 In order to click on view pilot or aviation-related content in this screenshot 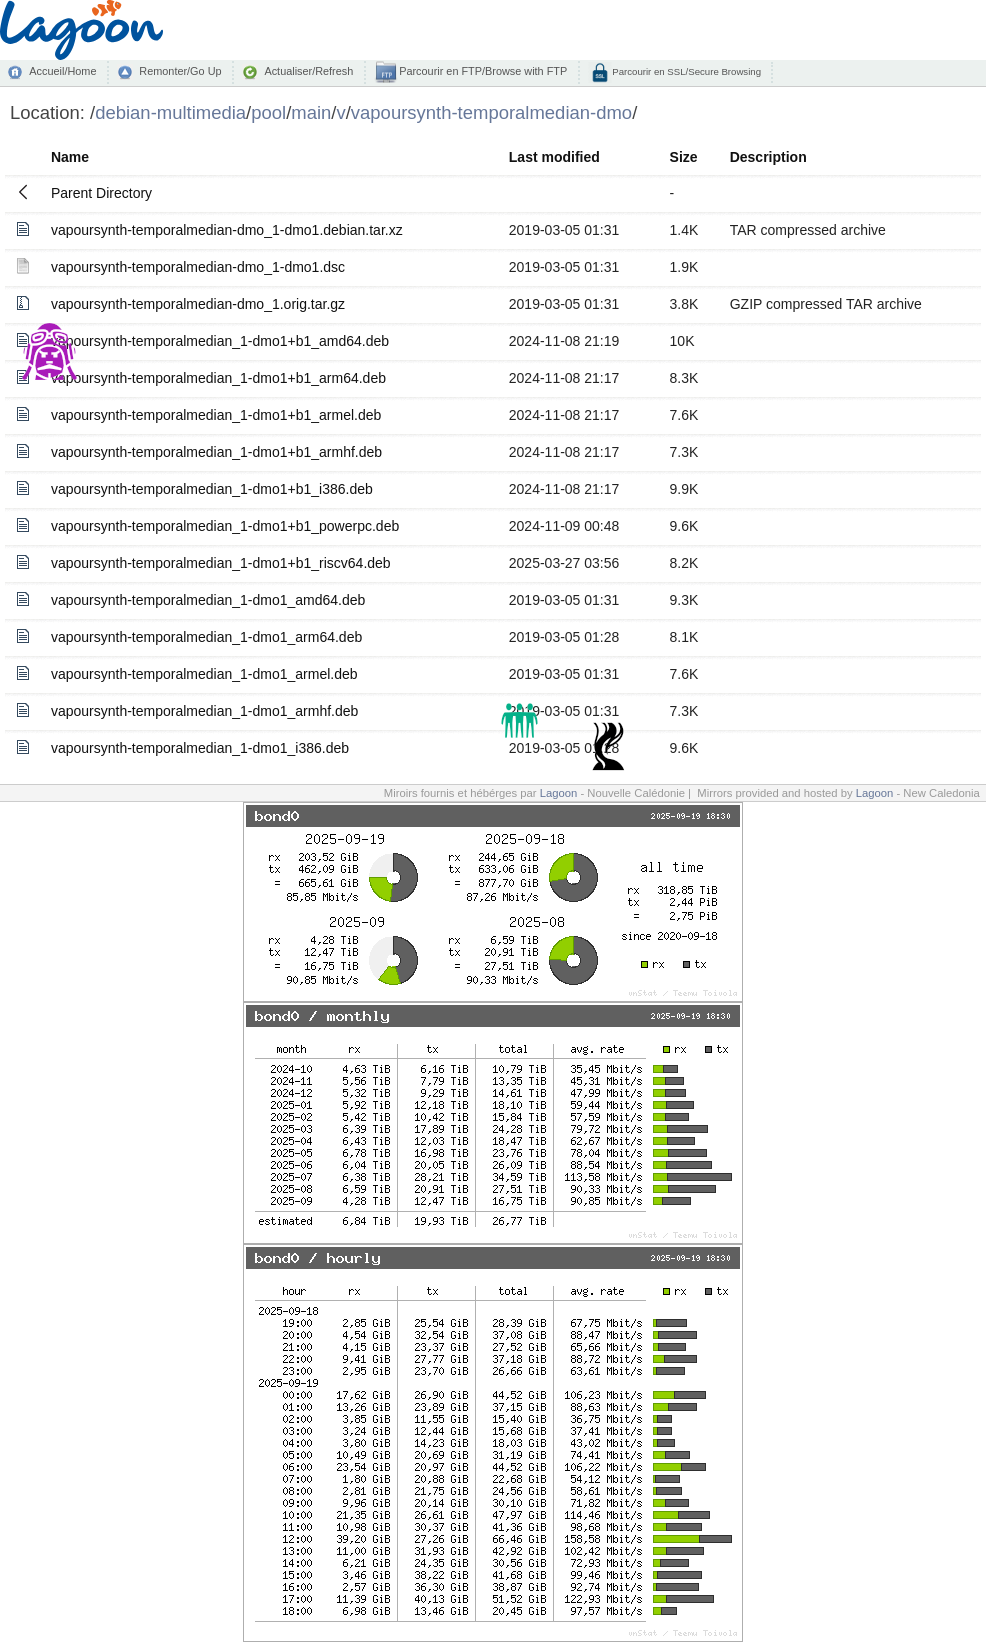, I will do `click(49, 351)`.